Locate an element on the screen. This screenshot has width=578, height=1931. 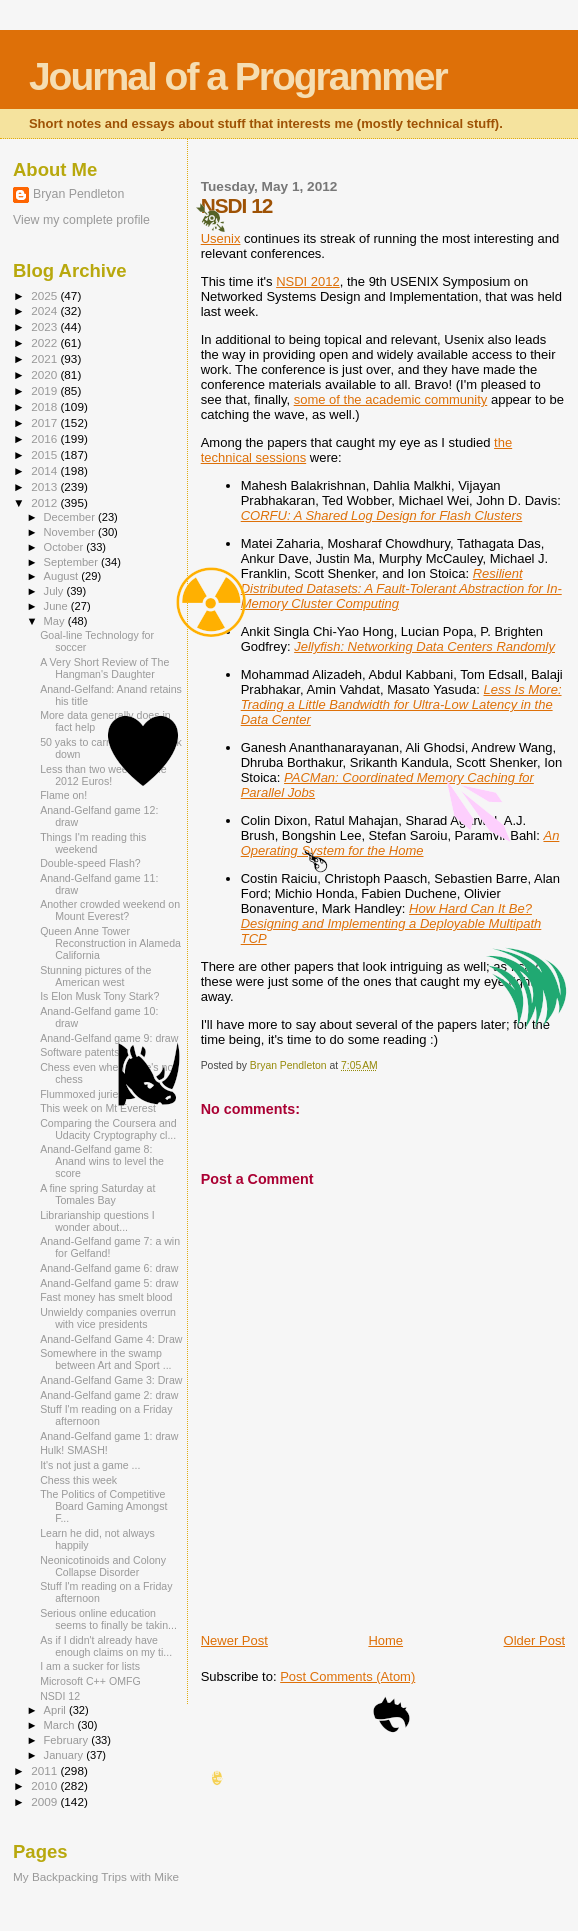
collect or earn gems in a game is located at coordinates (478, 810).